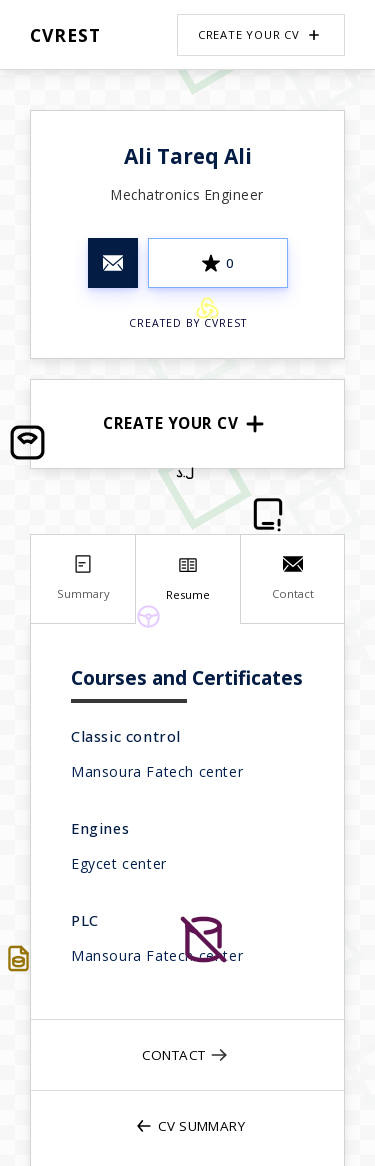  I want to click on access vehicle or driving controls, so click(148, 616).